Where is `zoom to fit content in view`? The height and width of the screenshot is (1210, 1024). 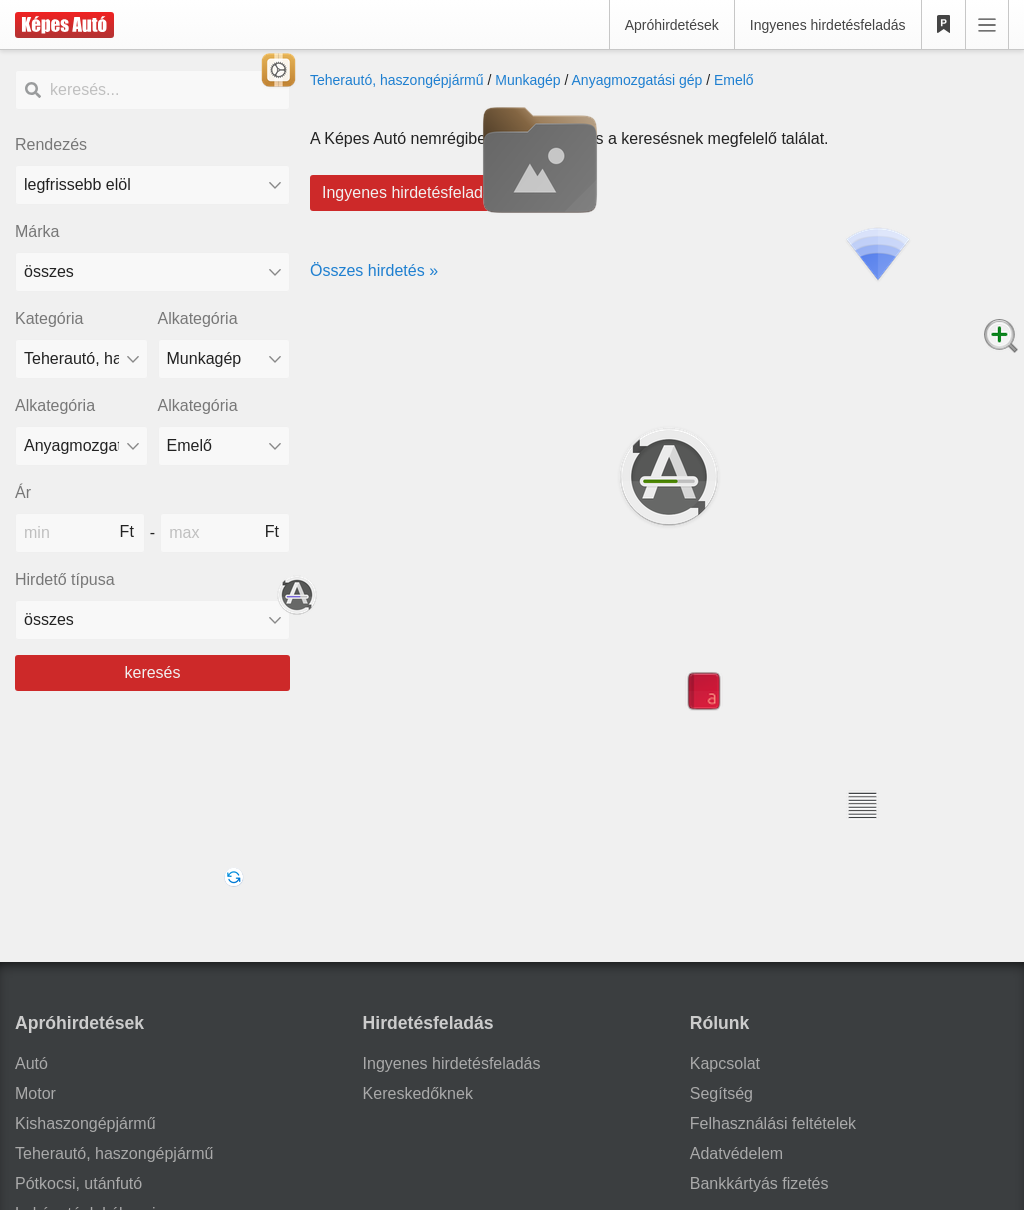 zoom to fit content in view is located at coordinates (1001, 336).